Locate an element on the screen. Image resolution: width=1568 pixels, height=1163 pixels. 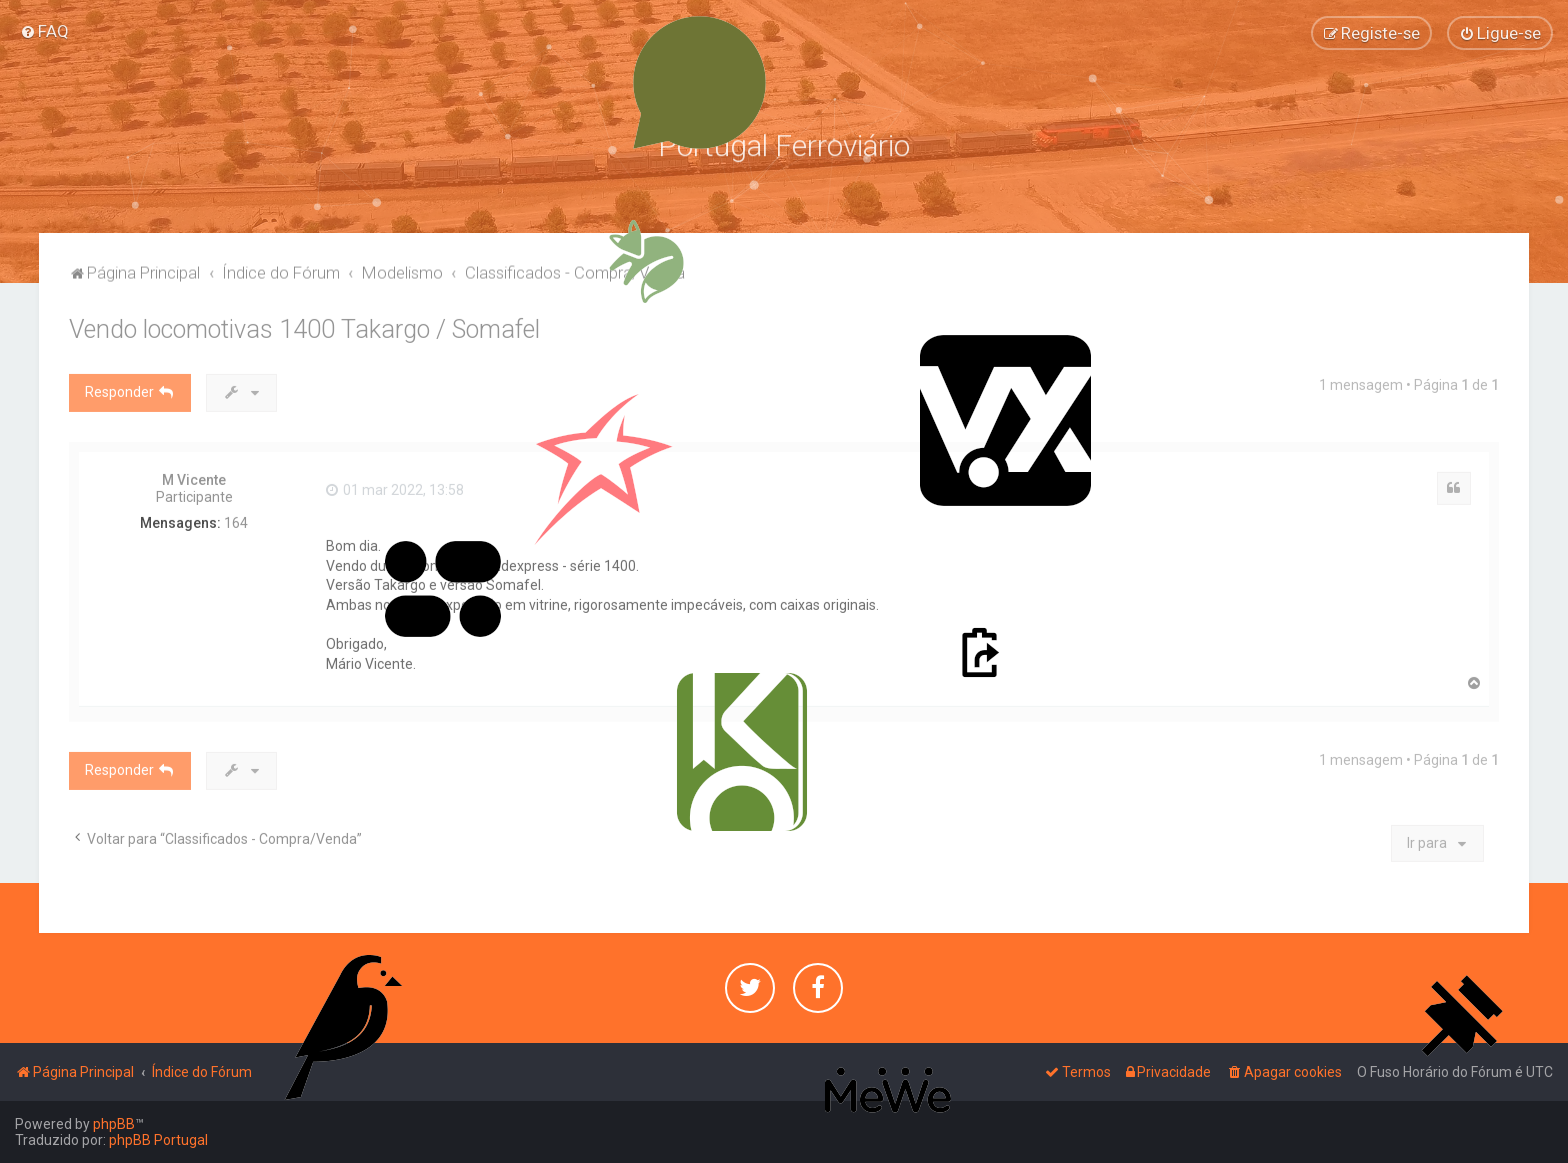
open chat or messaging is located at coordinates (699, 82).